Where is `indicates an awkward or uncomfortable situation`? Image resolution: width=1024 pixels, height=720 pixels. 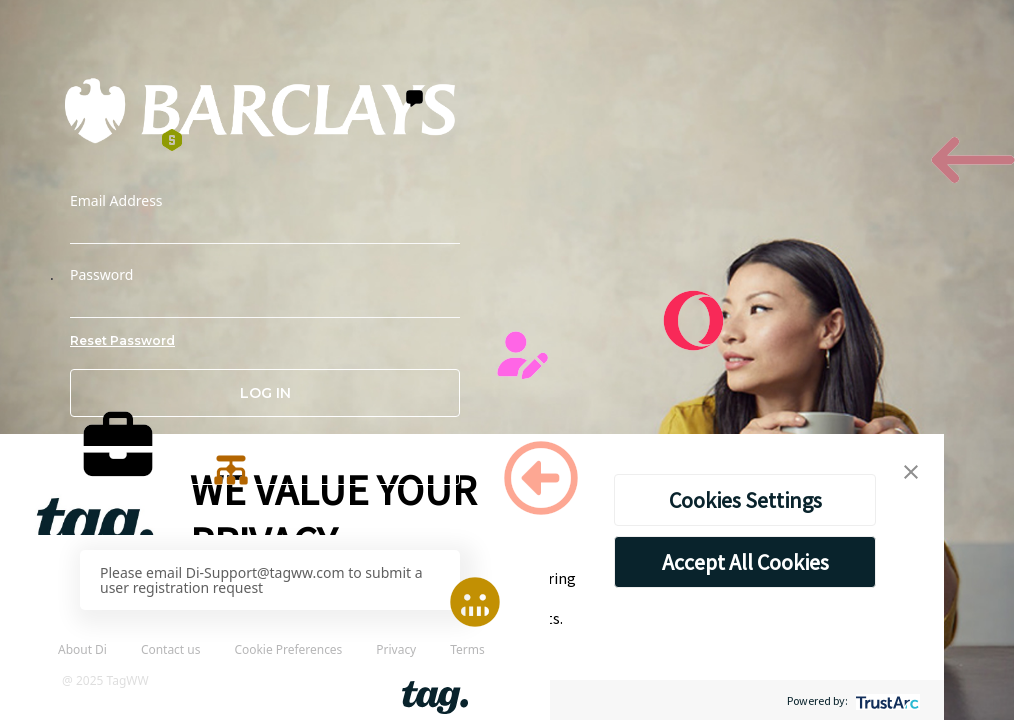 indicates an awkward or uncomfortable situation is located at coordinates (475, 602).